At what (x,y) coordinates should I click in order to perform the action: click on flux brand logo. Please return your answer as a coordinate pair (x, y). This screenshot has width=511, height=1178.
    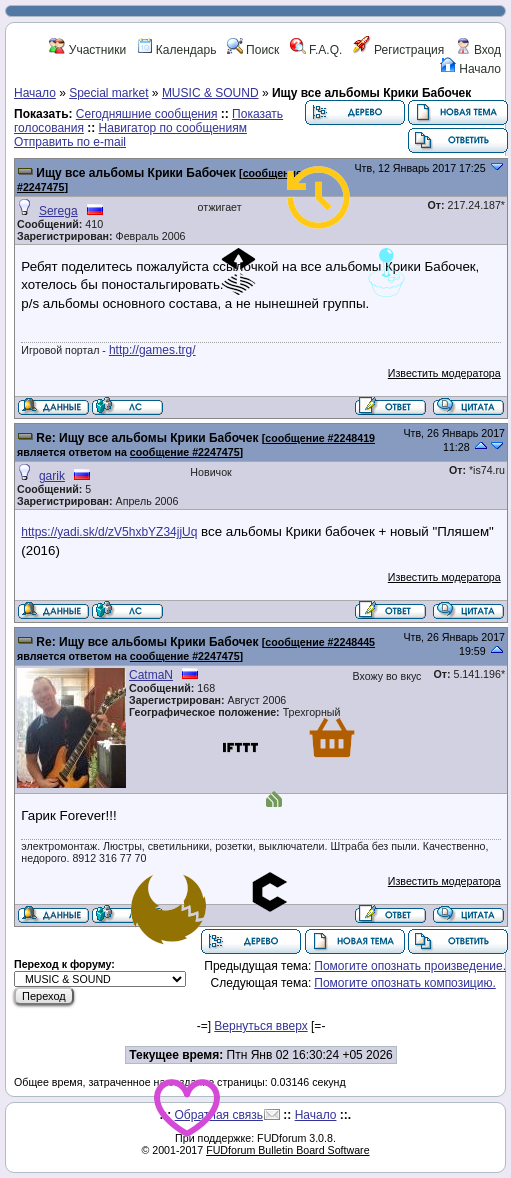
    Looking at the image, I should click on (238, 271).